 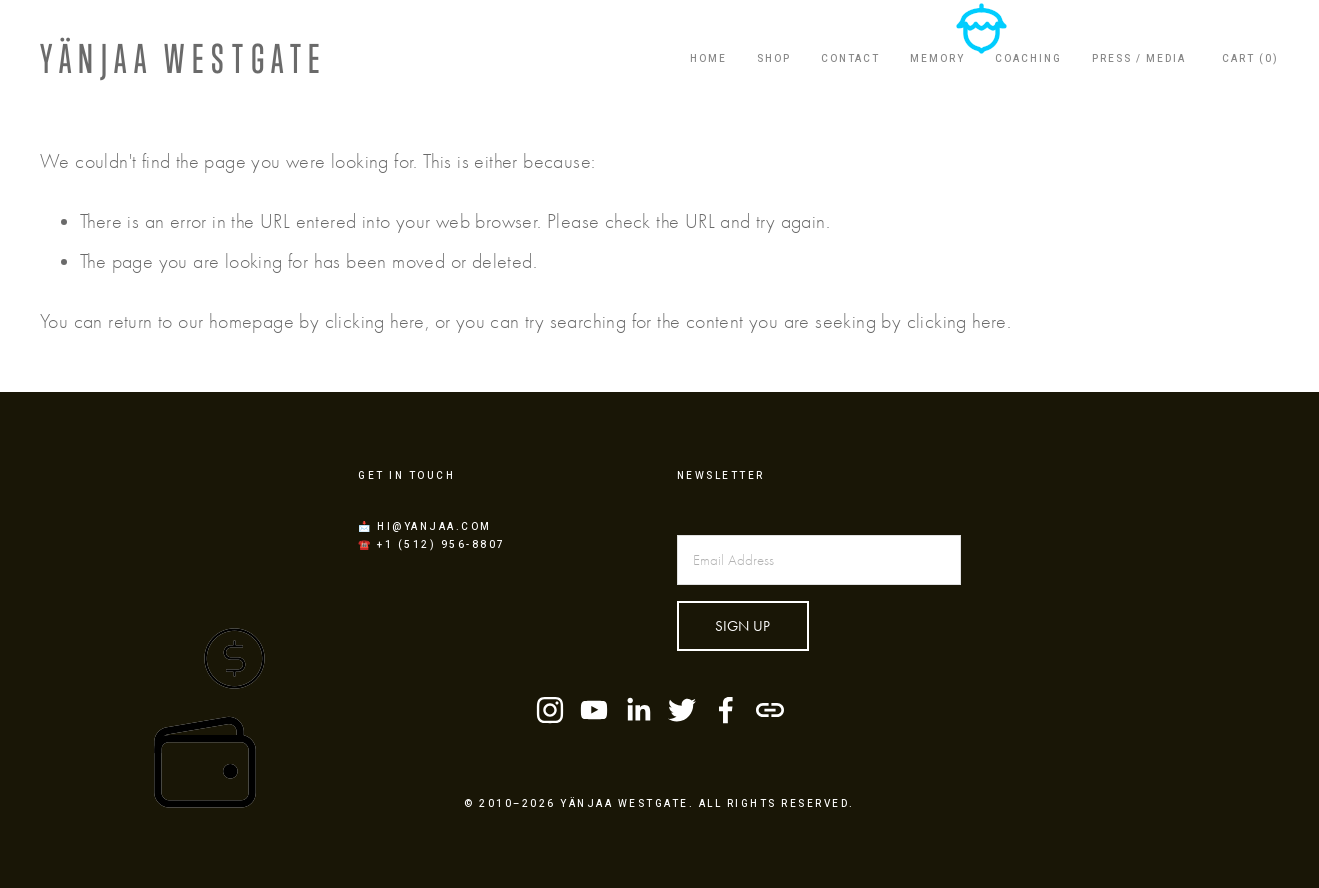 I want to click on access your wallet or payment methods, so click(x=205, y=764).